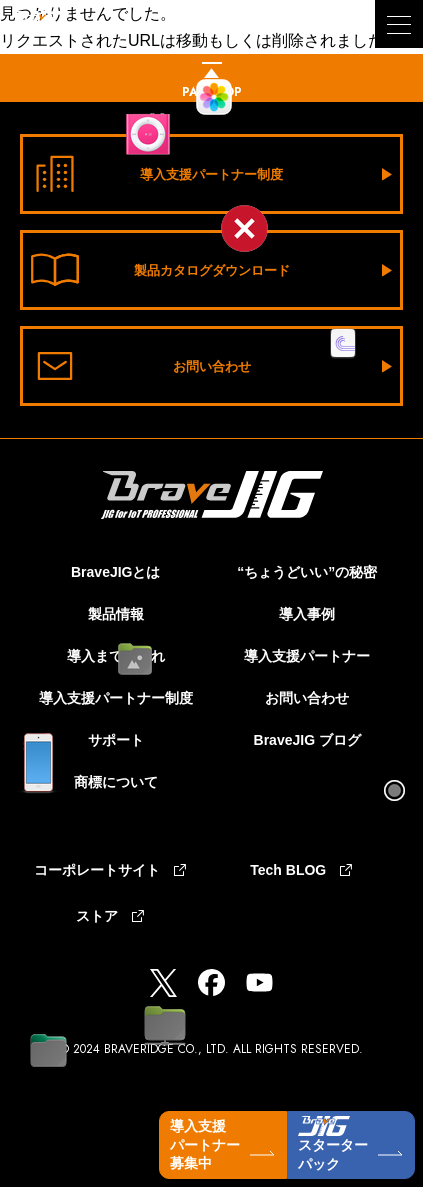 The height and width of the screenshot is (1187, 423). Describe the element at coordinates (165, 1025) in the screenshot. I see `access a remote or network folder` at that location.